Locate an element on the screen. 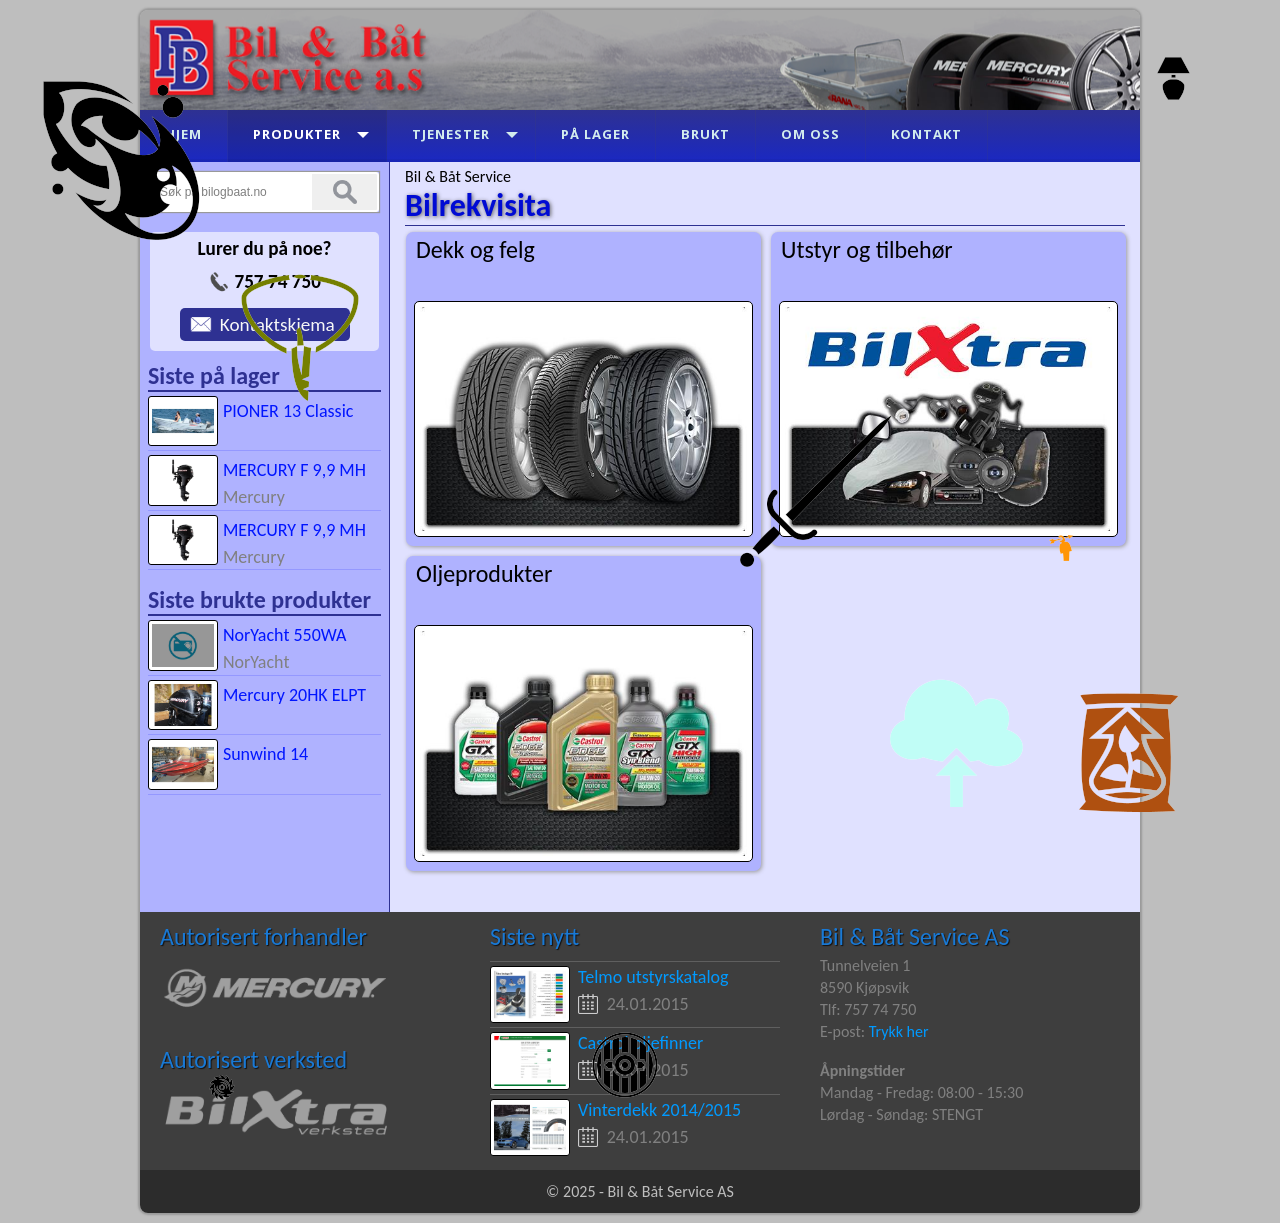 This screenshot has width=1280, height=1223. upload file to cloud storage is located at coordinates (956, 742).